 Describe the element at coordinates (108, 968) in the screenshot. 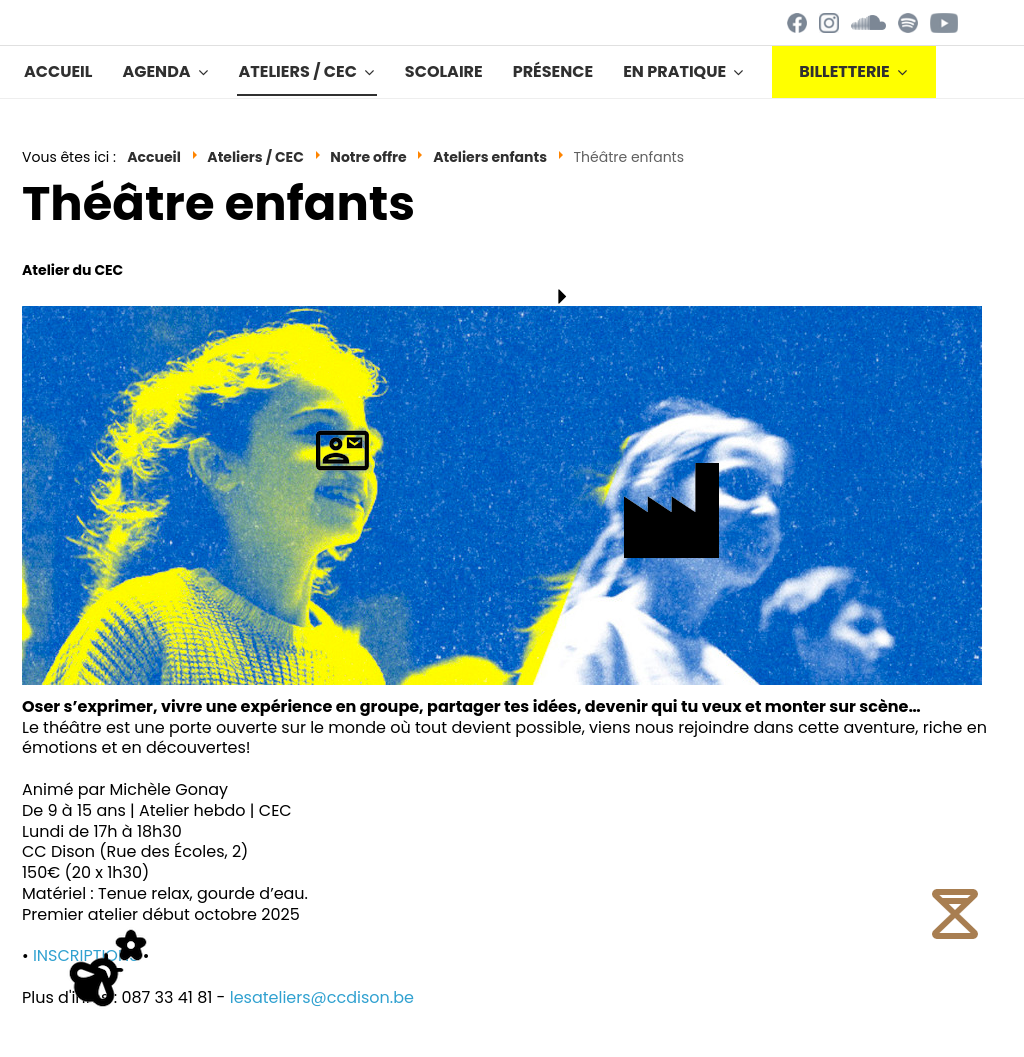

I see `access nature or outdoor-themed emoji` at that location.